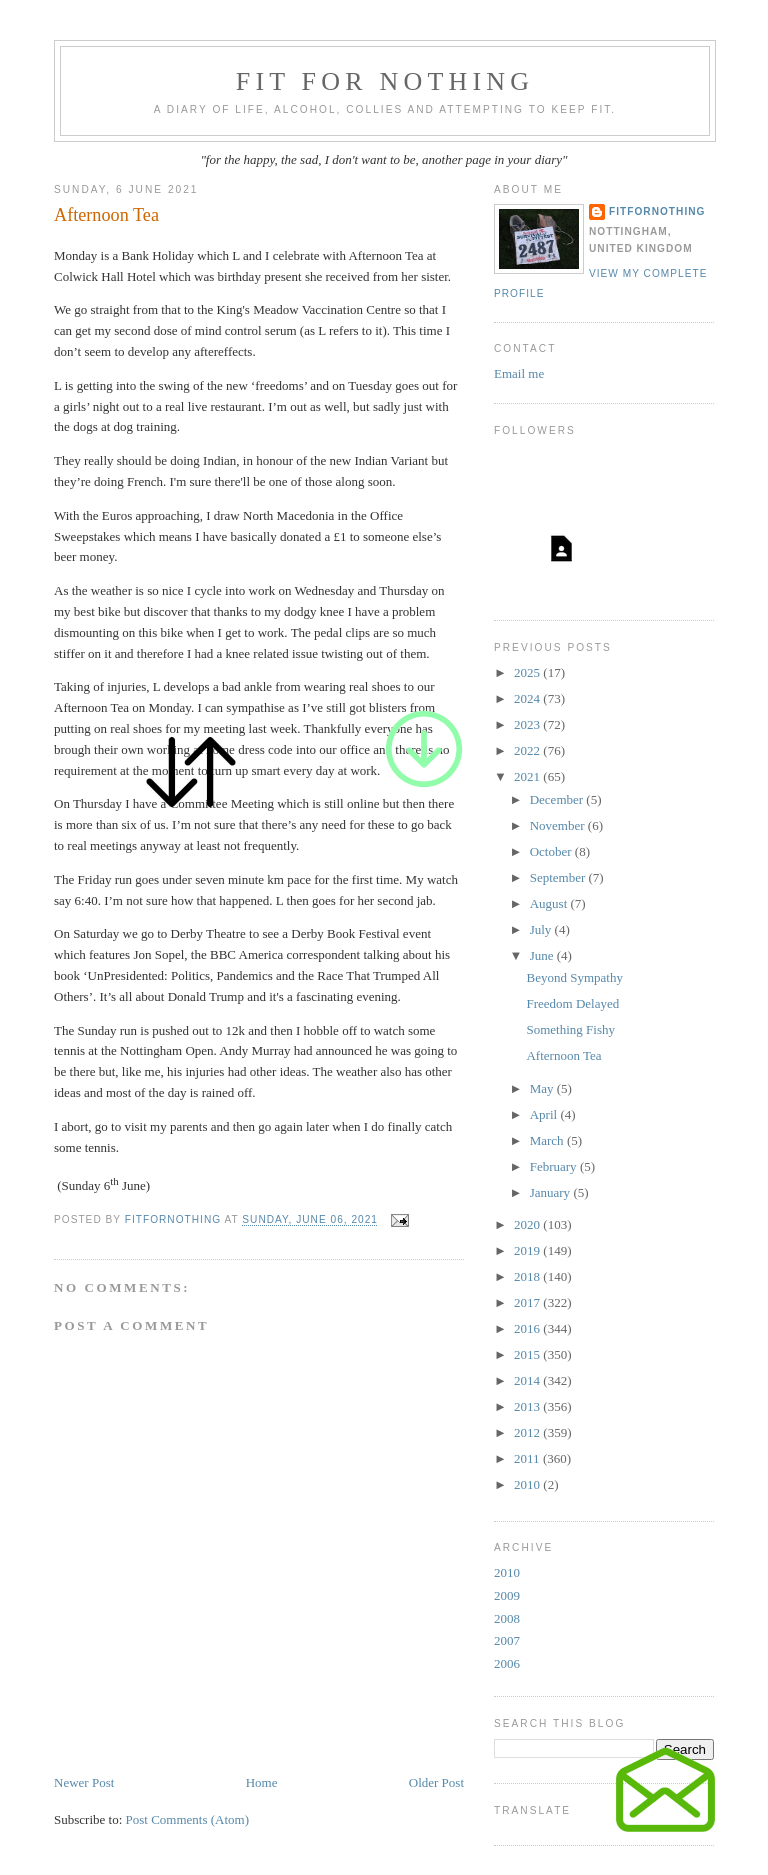  What do you see at coordinates (191, 772) in the screenshot?
I see `swap or reorder items vertically` at bounding box center [191, 772].